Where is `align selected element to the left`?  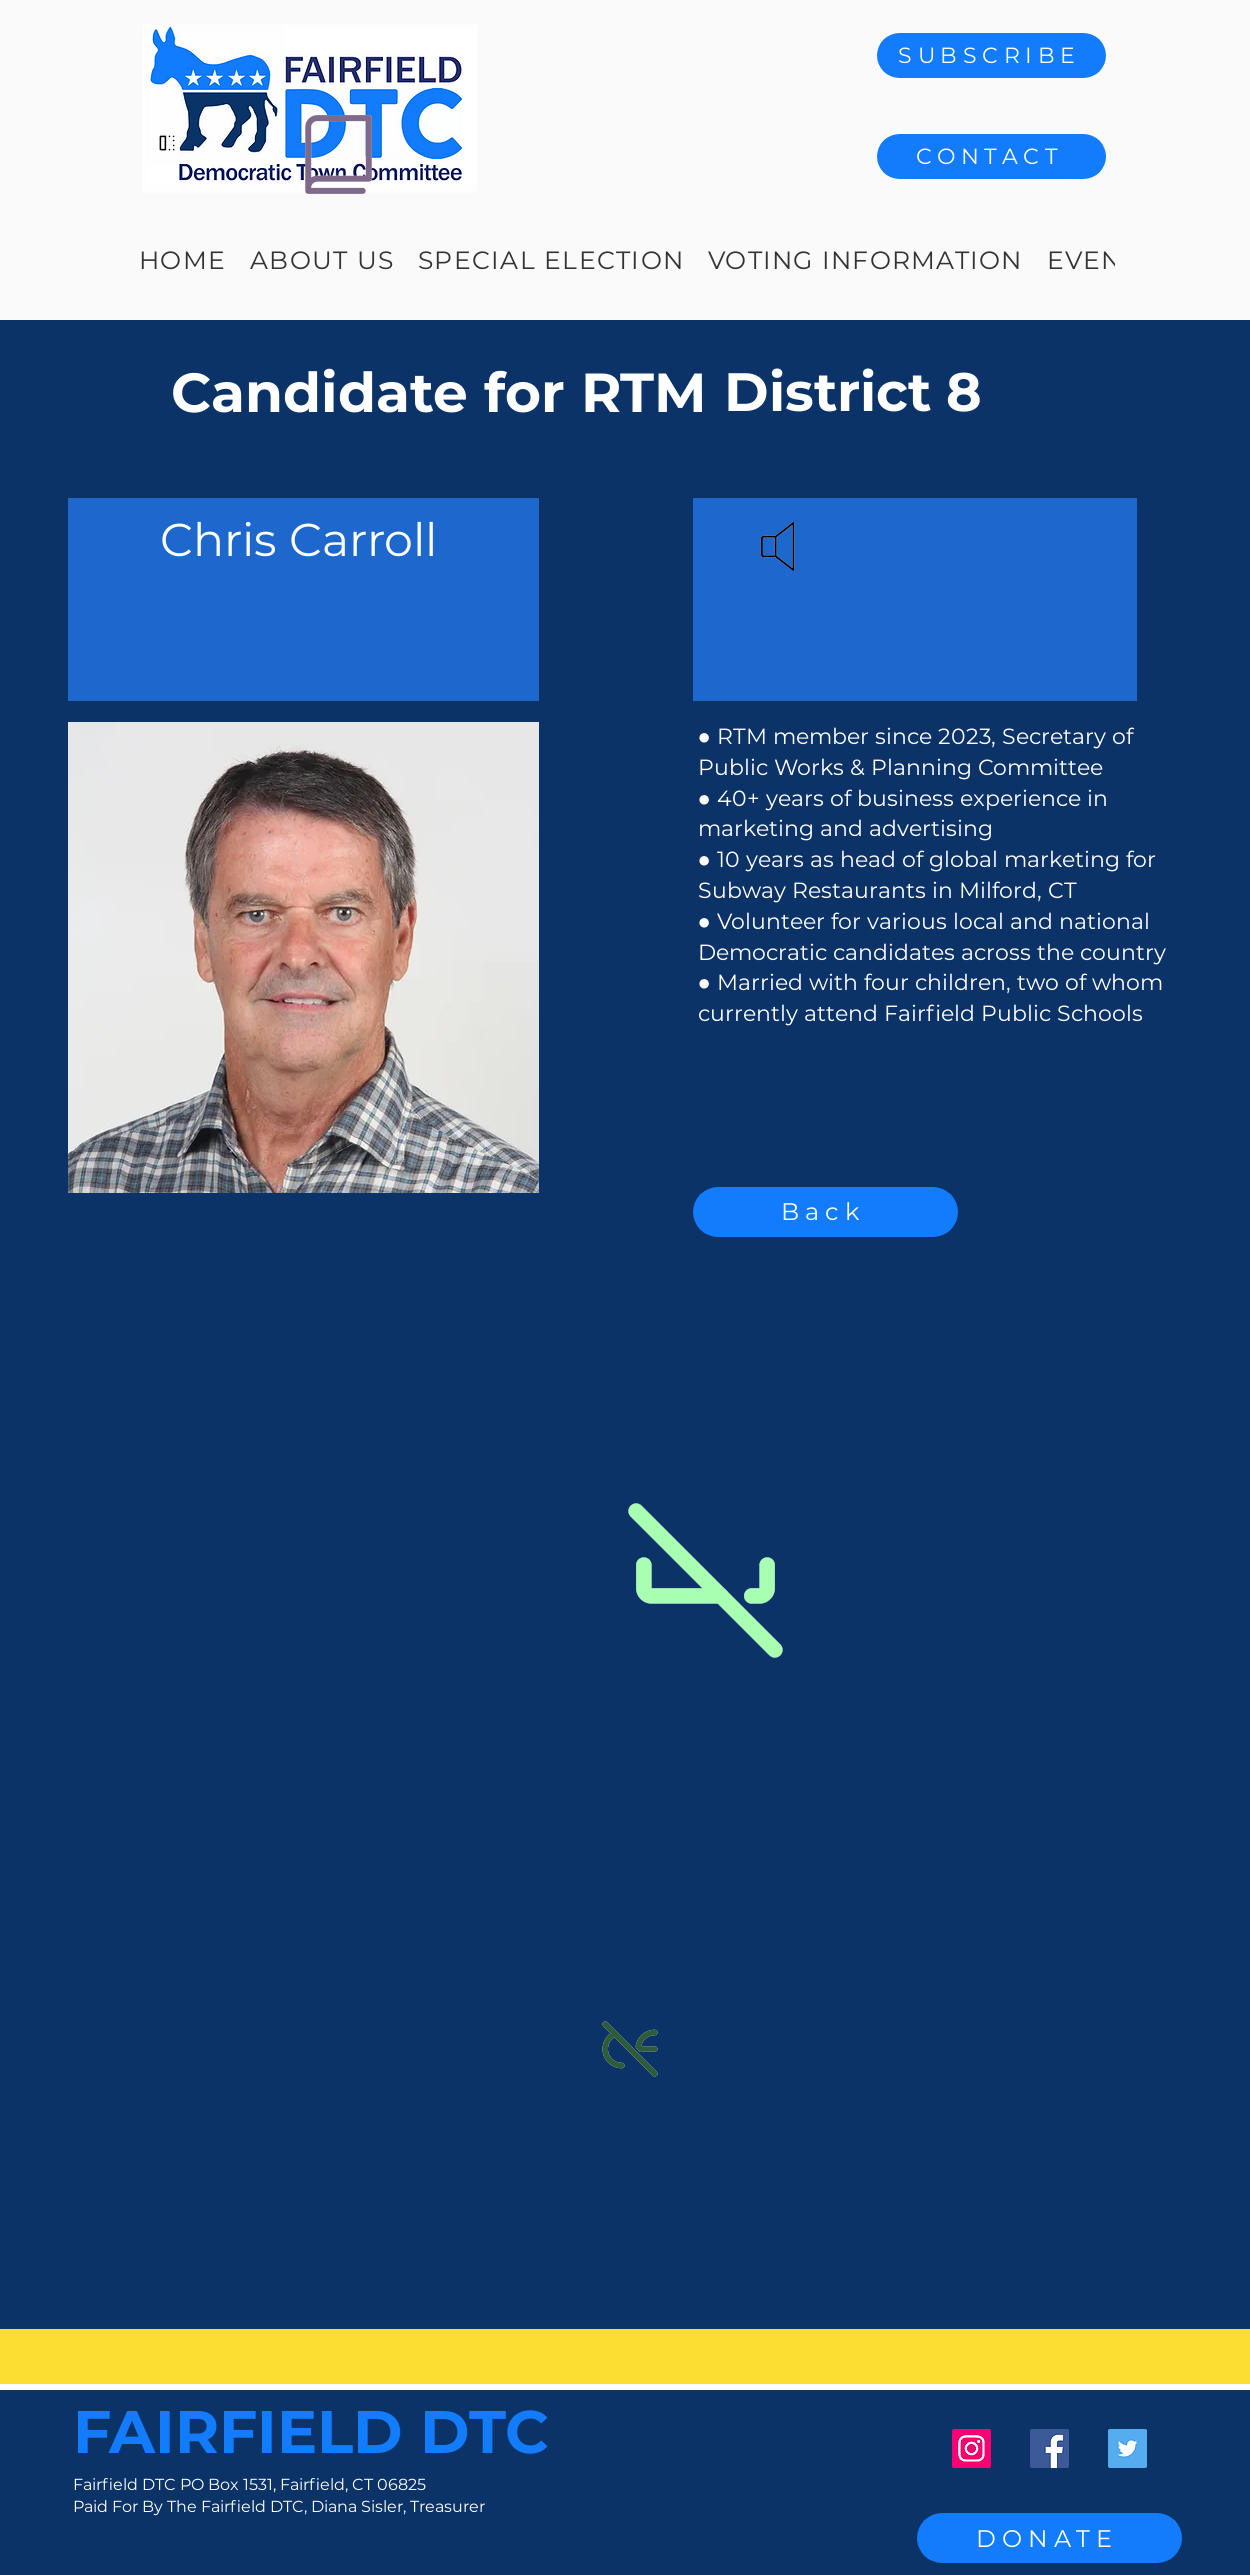 align selected element to the left is located at coordinates (167, 143).